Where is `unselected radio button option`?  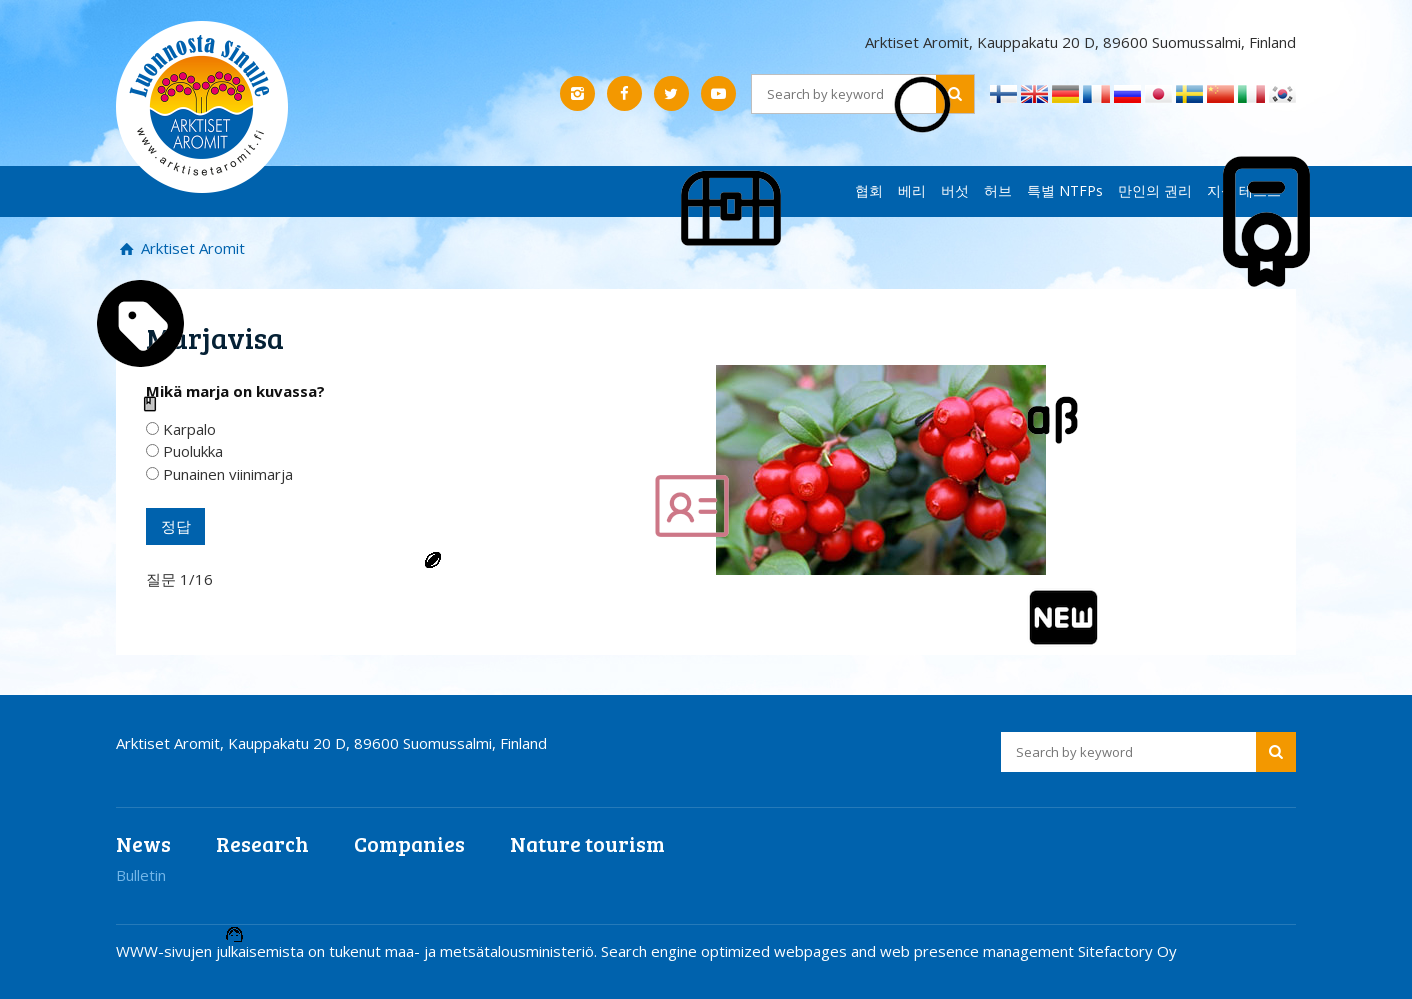
unselected radio button option is located at coordinates (922, 104).